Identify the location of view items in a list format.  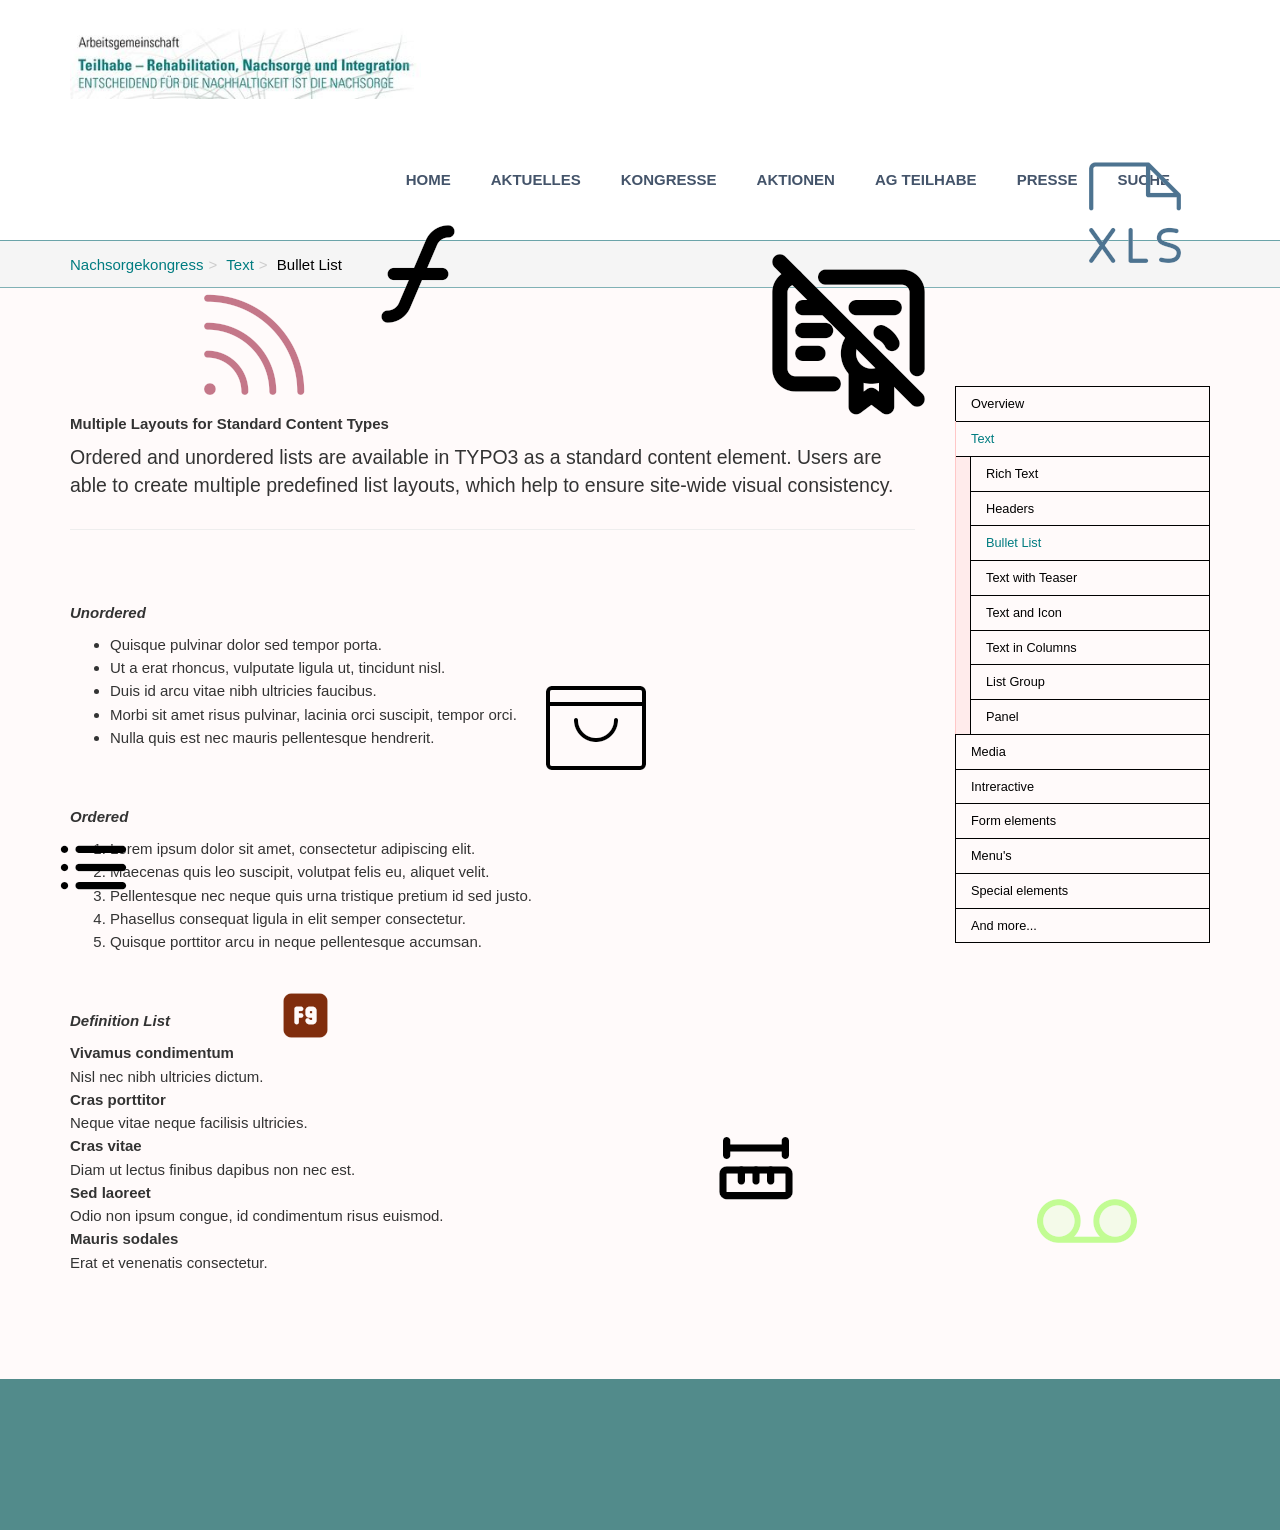
(93, 867).